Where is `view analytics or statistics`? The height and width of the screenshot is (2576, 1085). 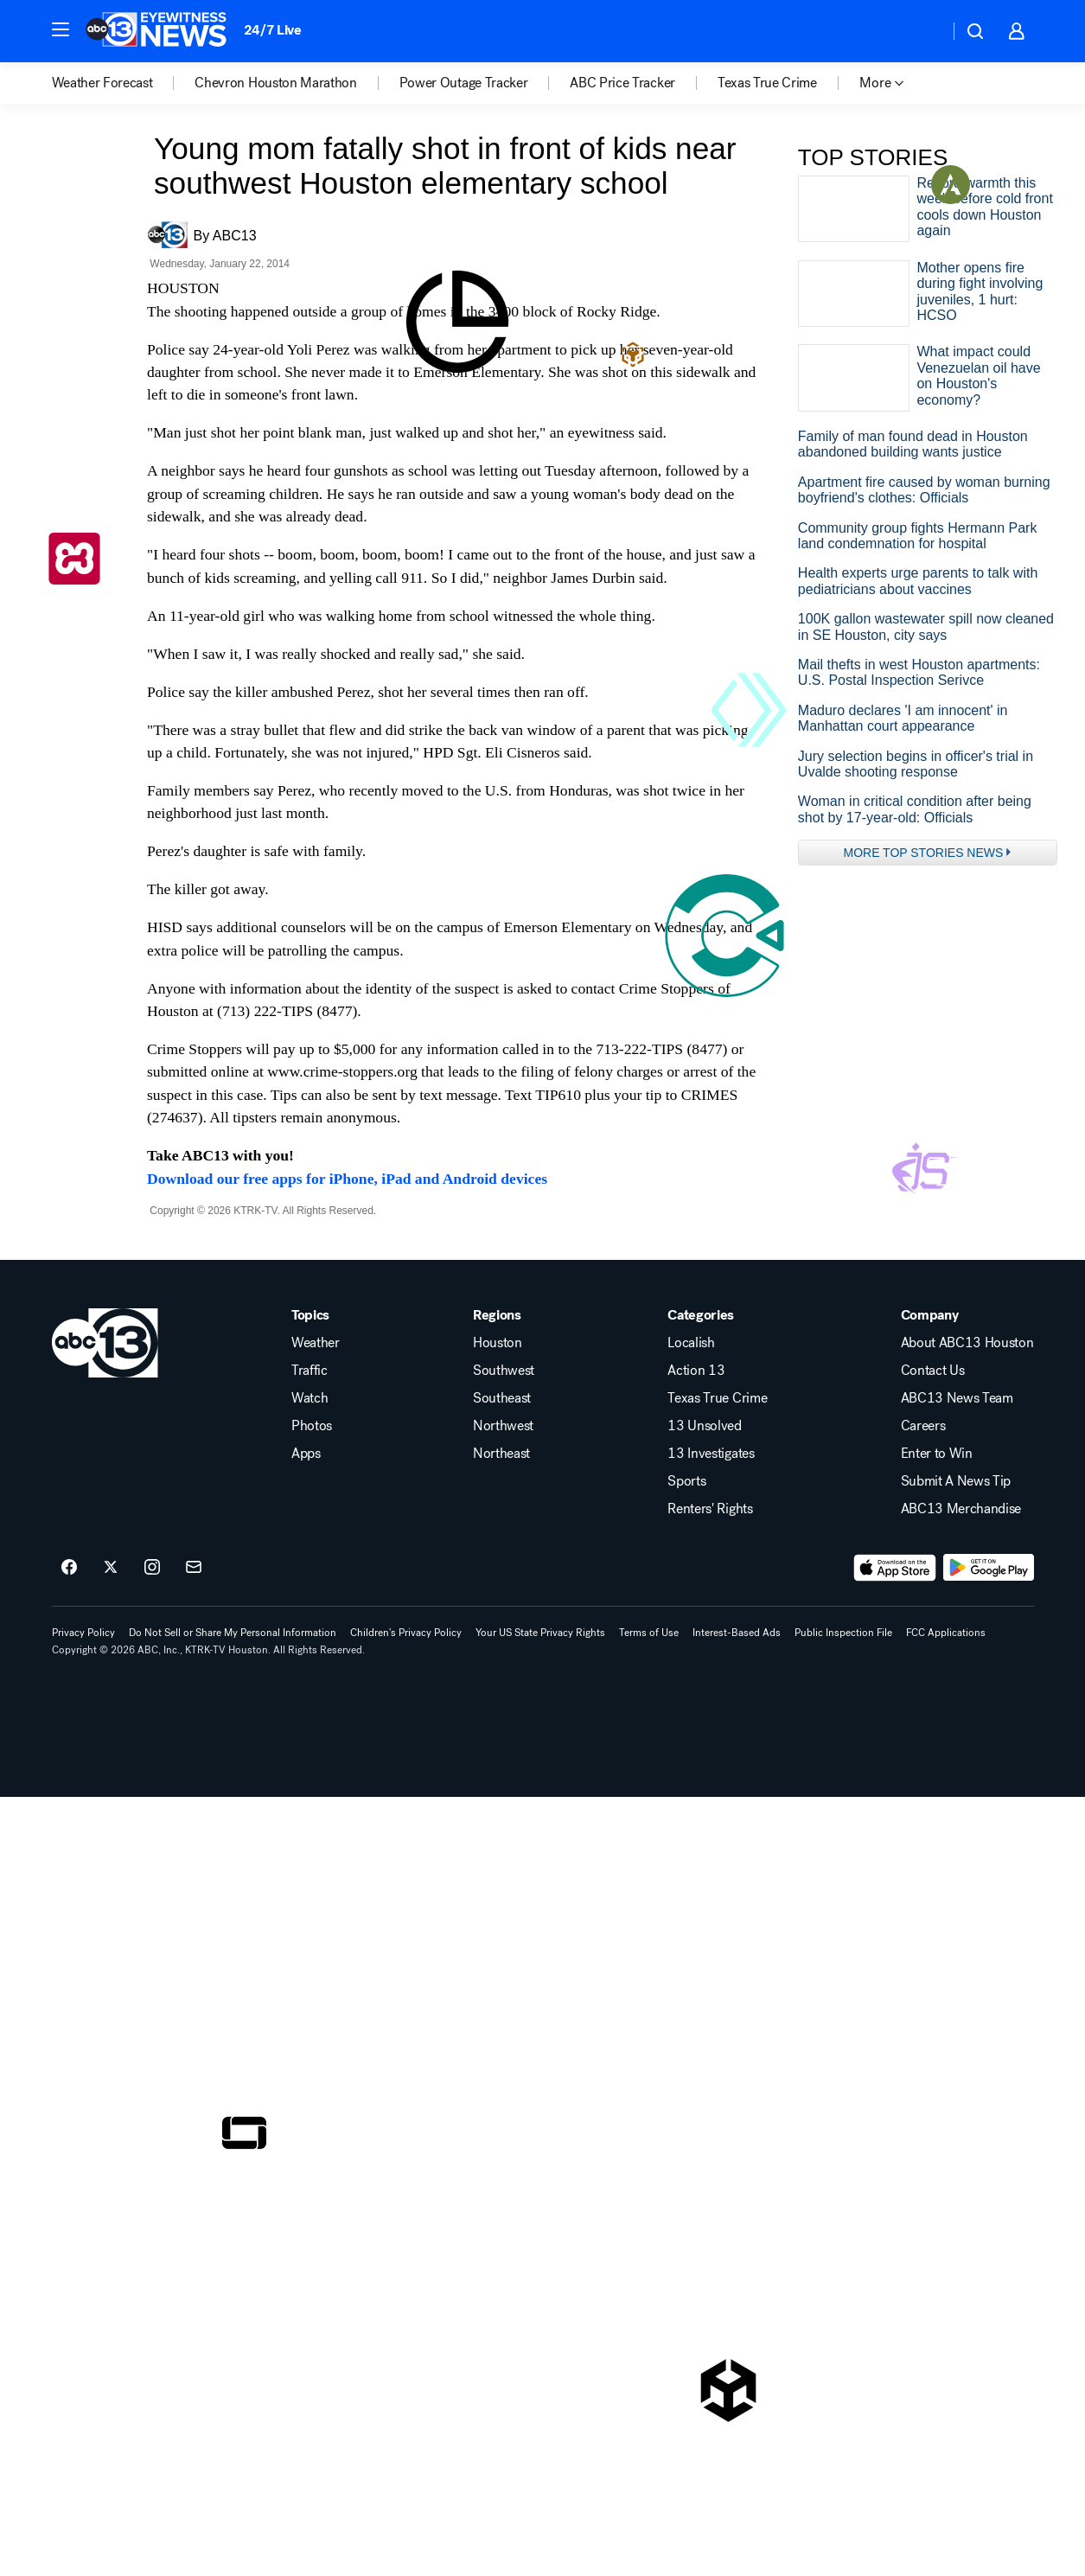 view analytics or statistics is located at coordinates (457, 322).